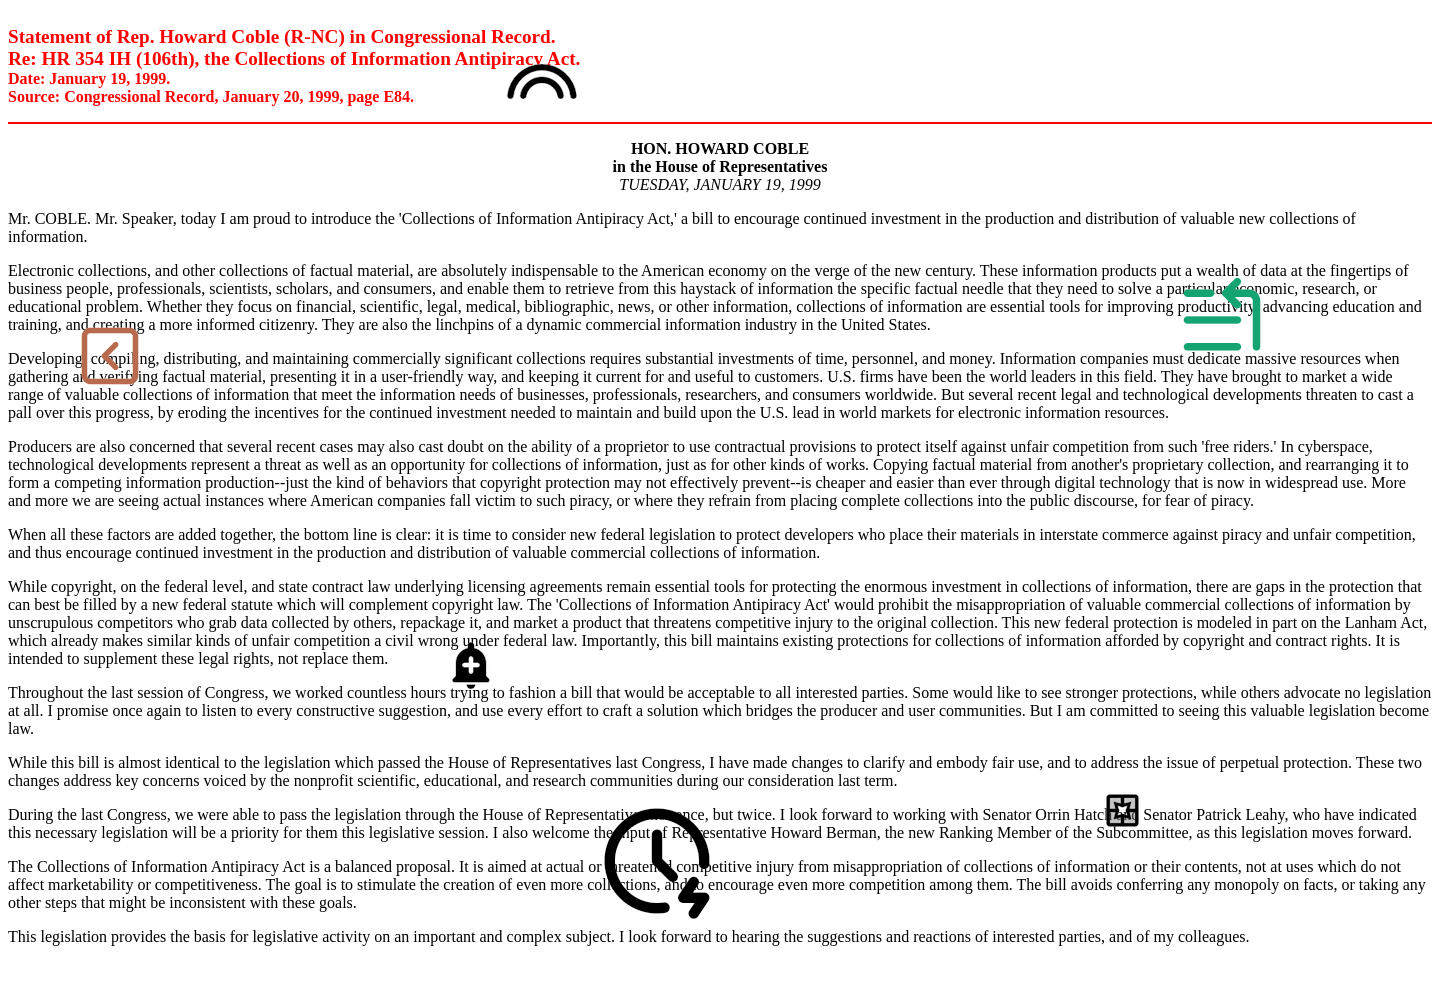 This screenshot has height=988, width=1440. I want to click on move item to the top of the list, so click(1222, 320).